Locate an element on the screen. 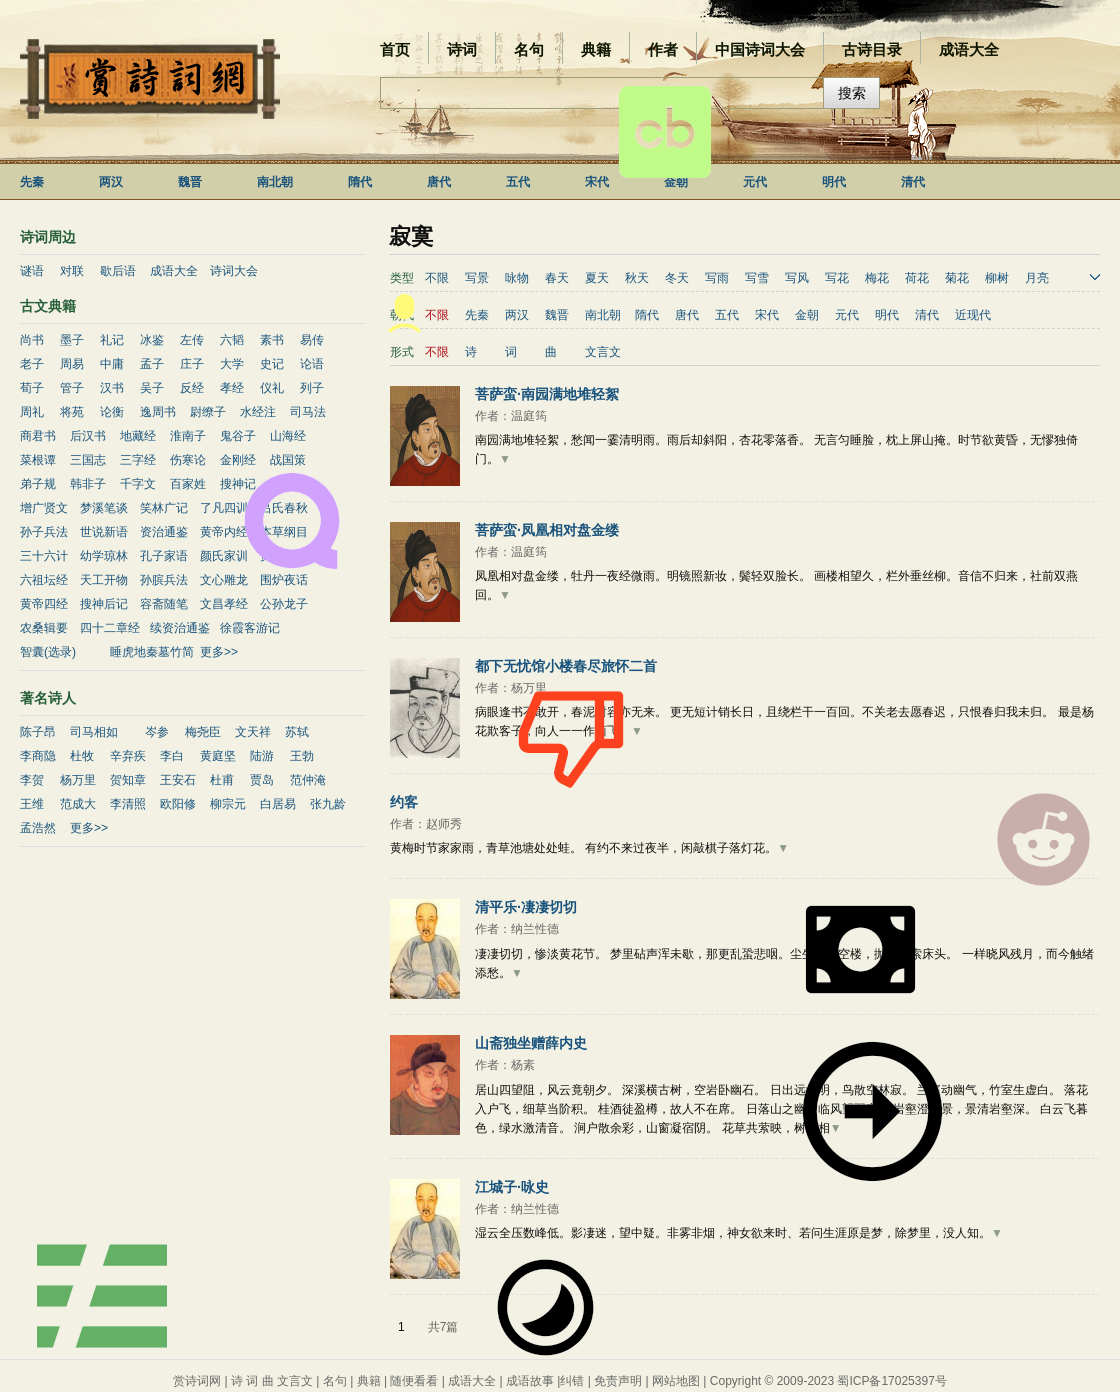  view your profile is located at coordinates (404, 313).